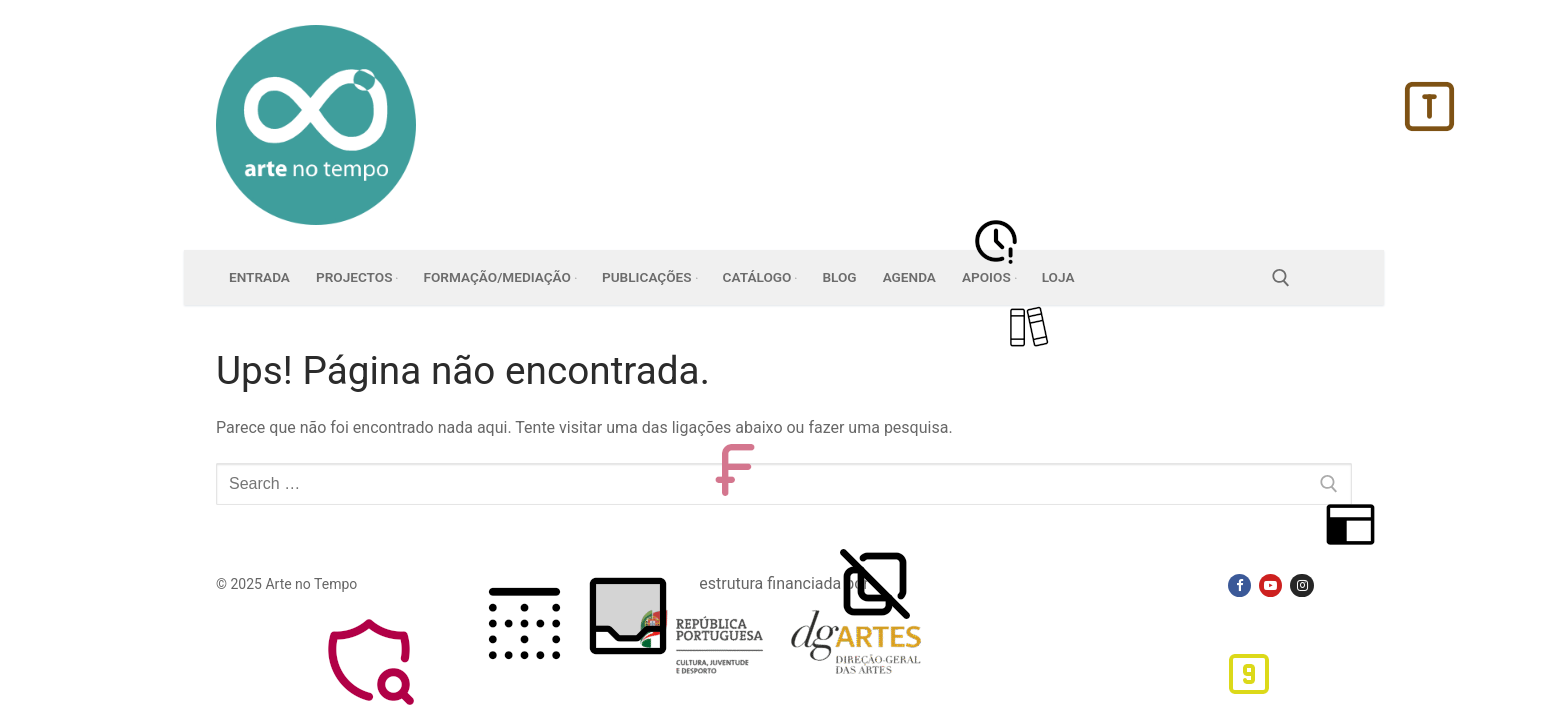 This screenshot has height=720, width=1568. Describe the element at coordinates (735, 470) in the screenshot. I see `indicates Swiss franc currency` at that location.